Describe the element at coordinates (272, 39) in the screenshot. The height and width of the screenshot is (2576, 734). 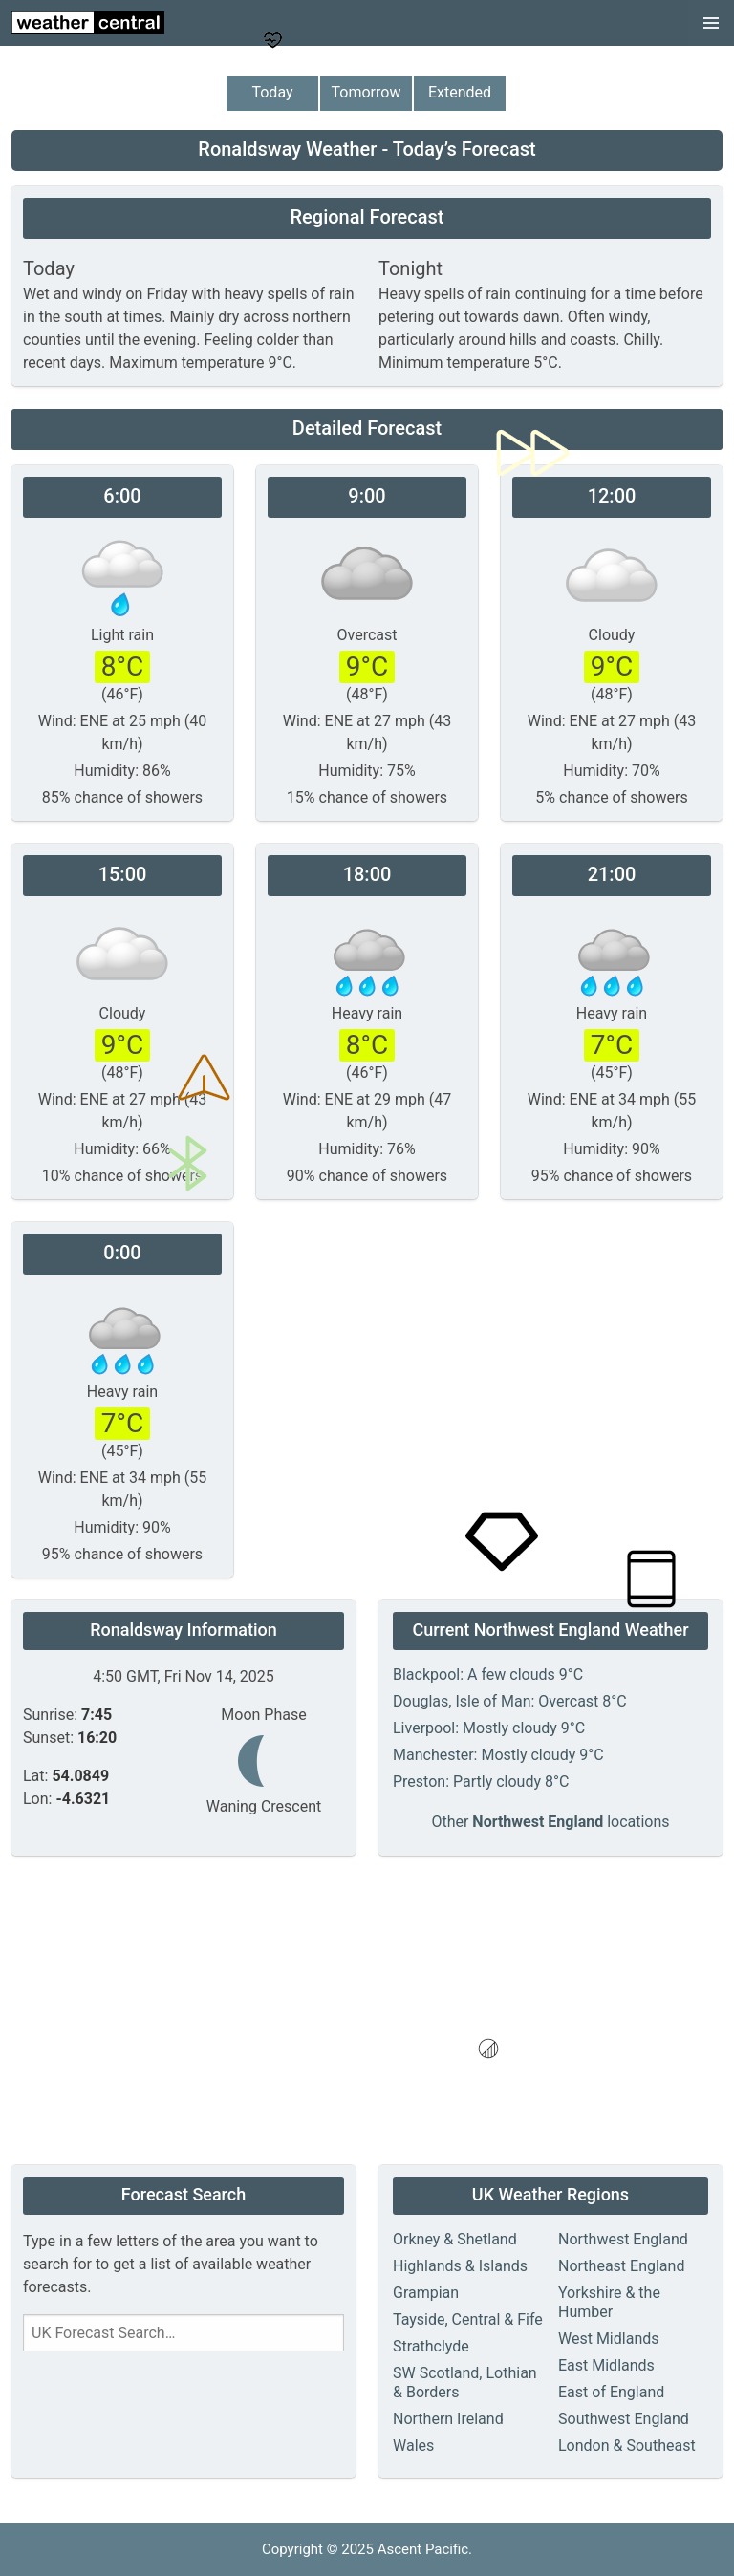
I see `view health or fitness data` at that location.